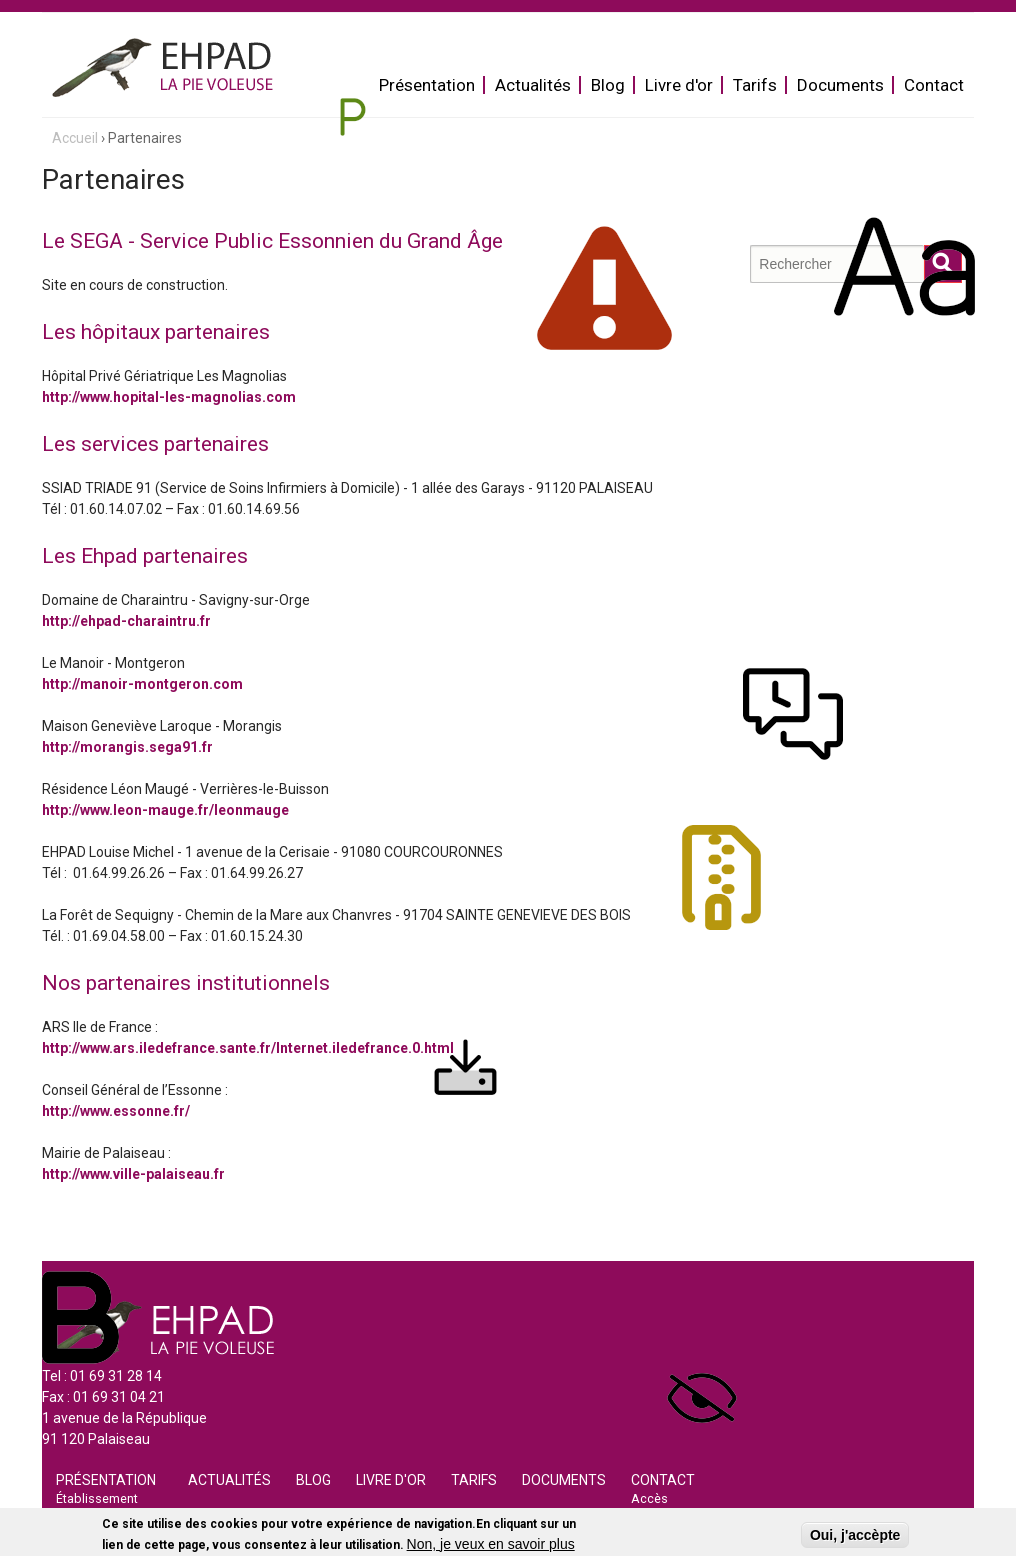  What do you see at coordinates (465, 1070) in the screenshot?
I see `download a file to your device` at bounding box center [465, 1070].